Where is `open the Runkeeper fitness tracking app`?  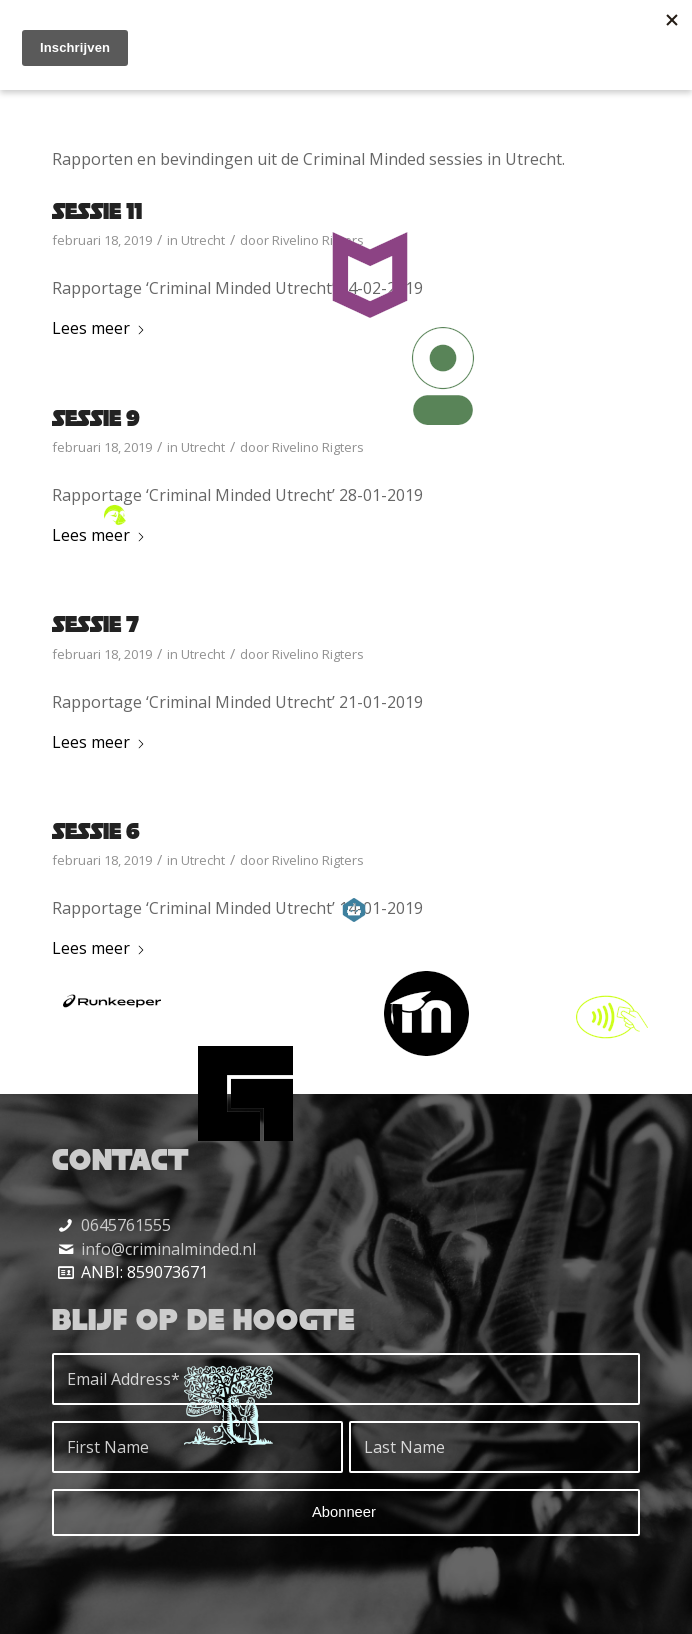
open the Runkeeper fitness tracking app is located at coordinates (112, 1001).